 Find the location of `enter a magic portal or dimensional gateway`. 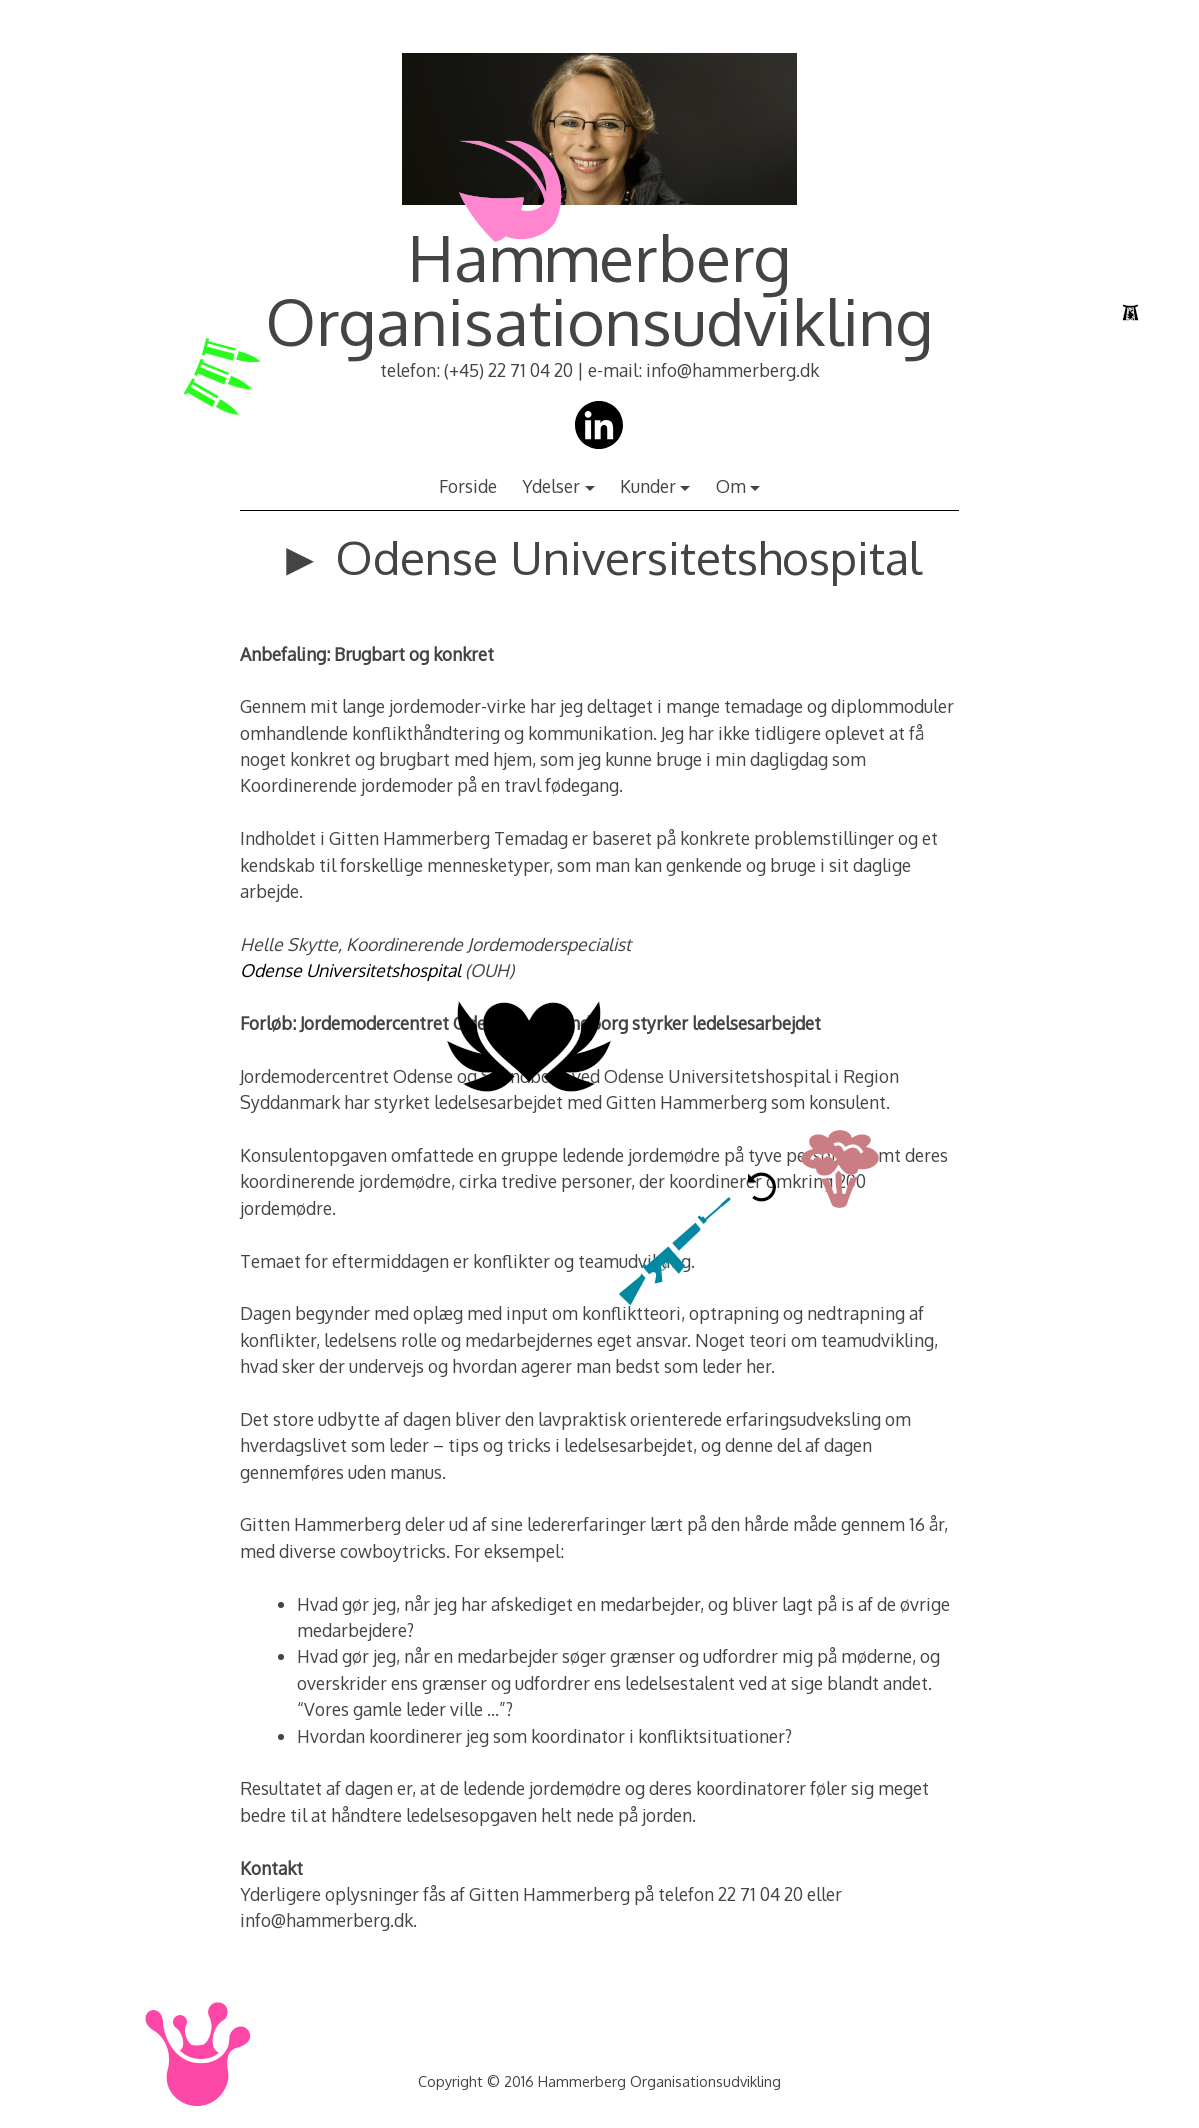

enter a magic portal or dimensional gateway is located at coordinates (1130, 312).